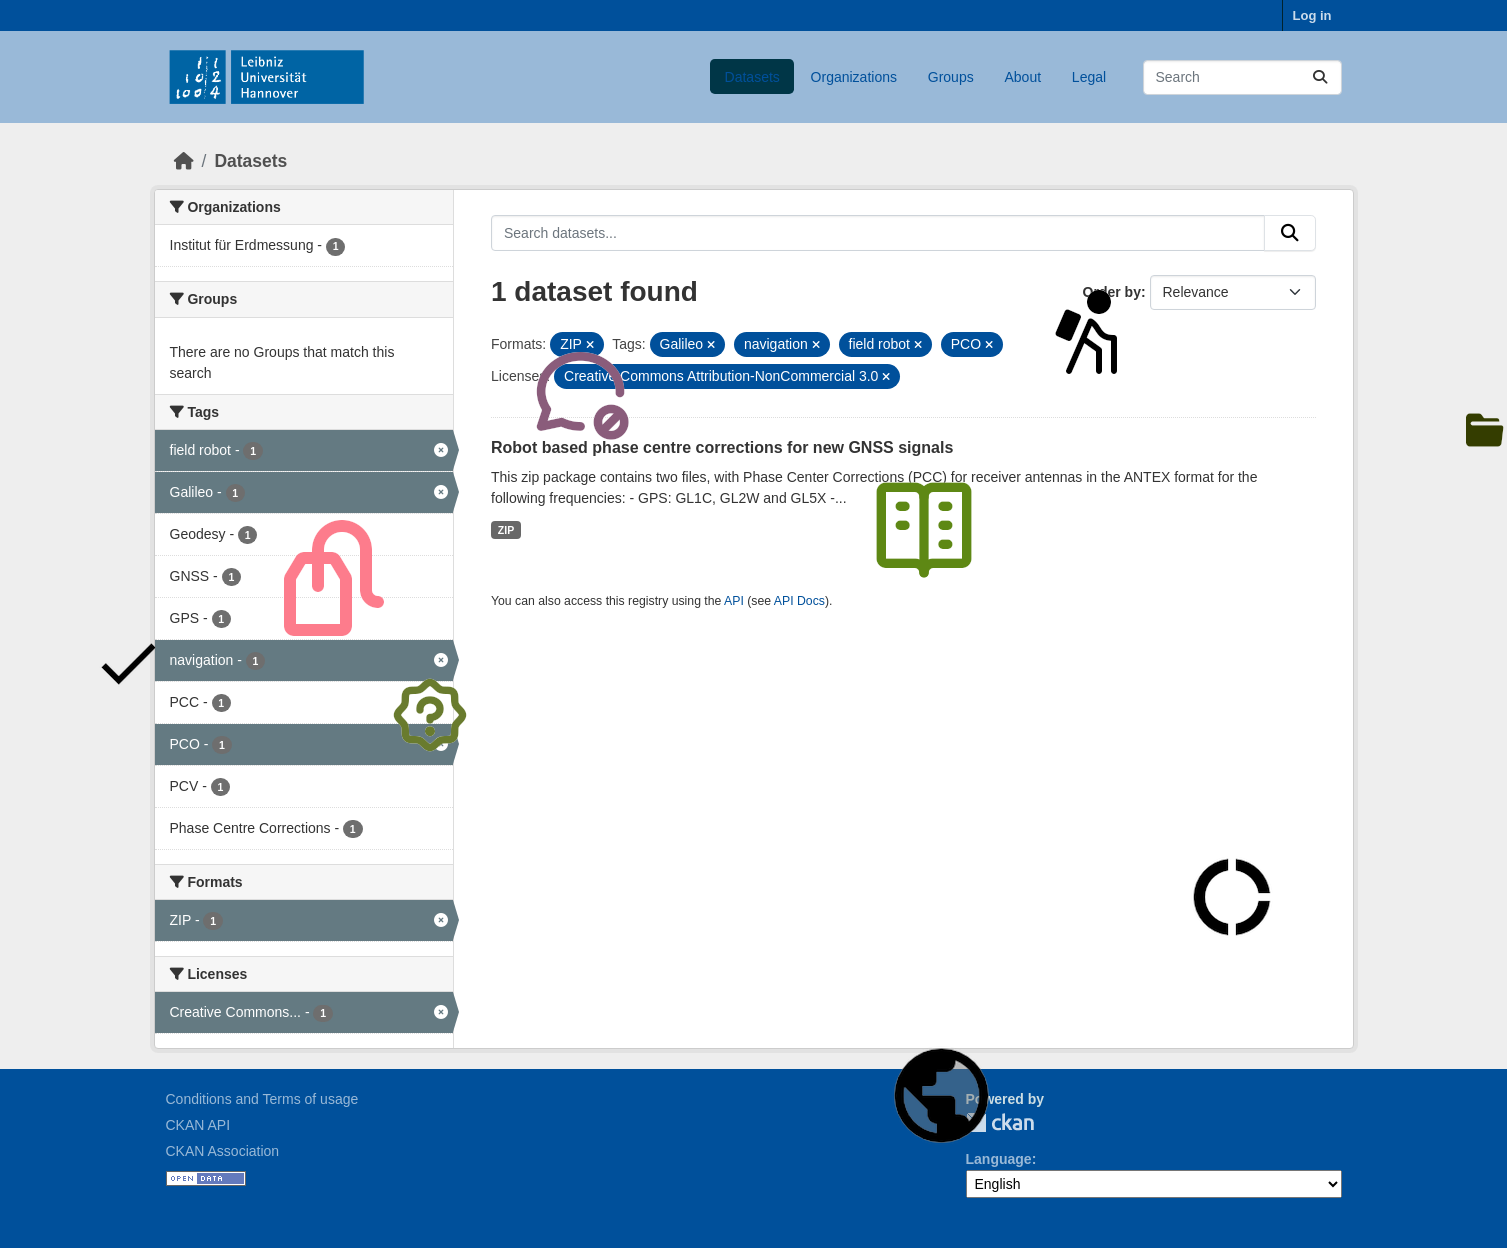 The image size is (1507, 1248). Describe the element at coordinates (1485, 430) in the screenshot. I see `an open folder in a file browser` at that location.